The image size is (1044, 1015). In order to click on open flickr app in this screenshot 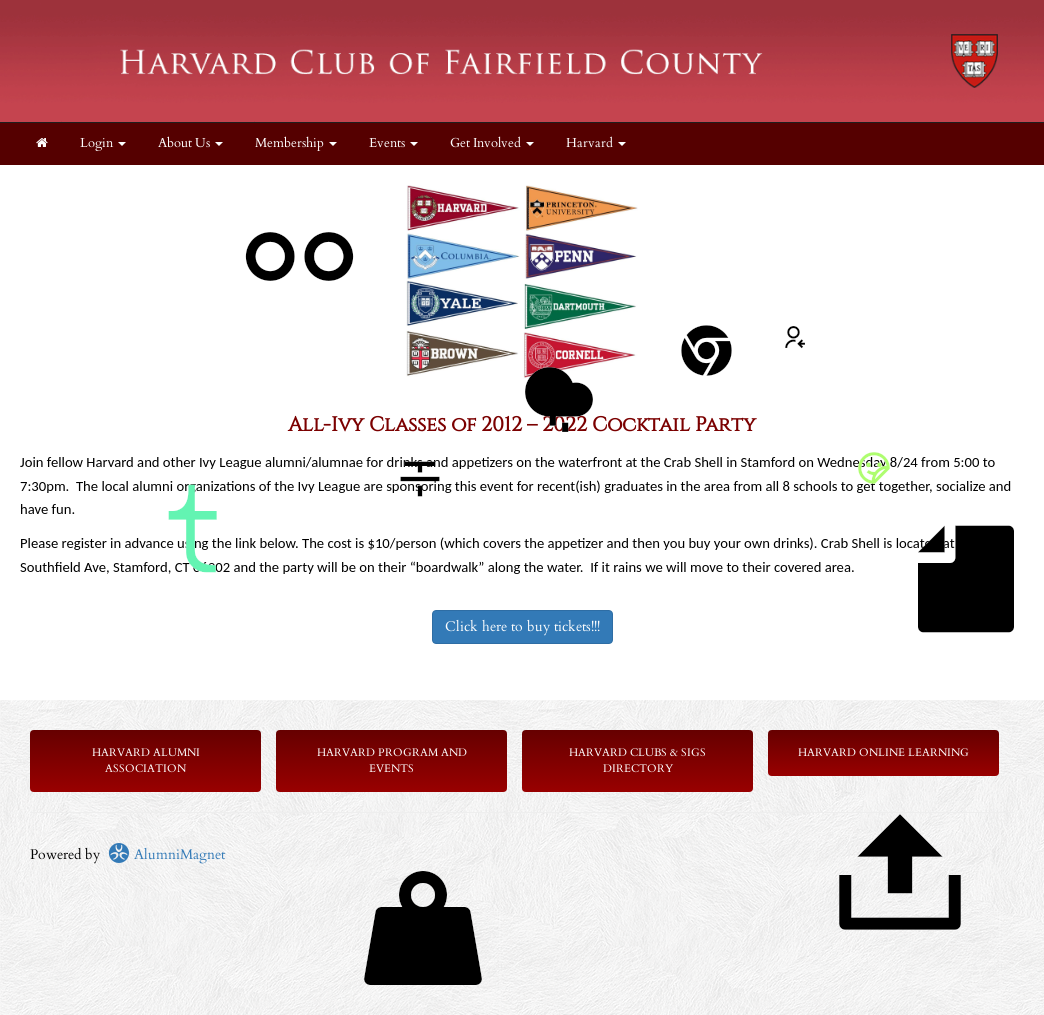, I will do `click(299, 256)`.